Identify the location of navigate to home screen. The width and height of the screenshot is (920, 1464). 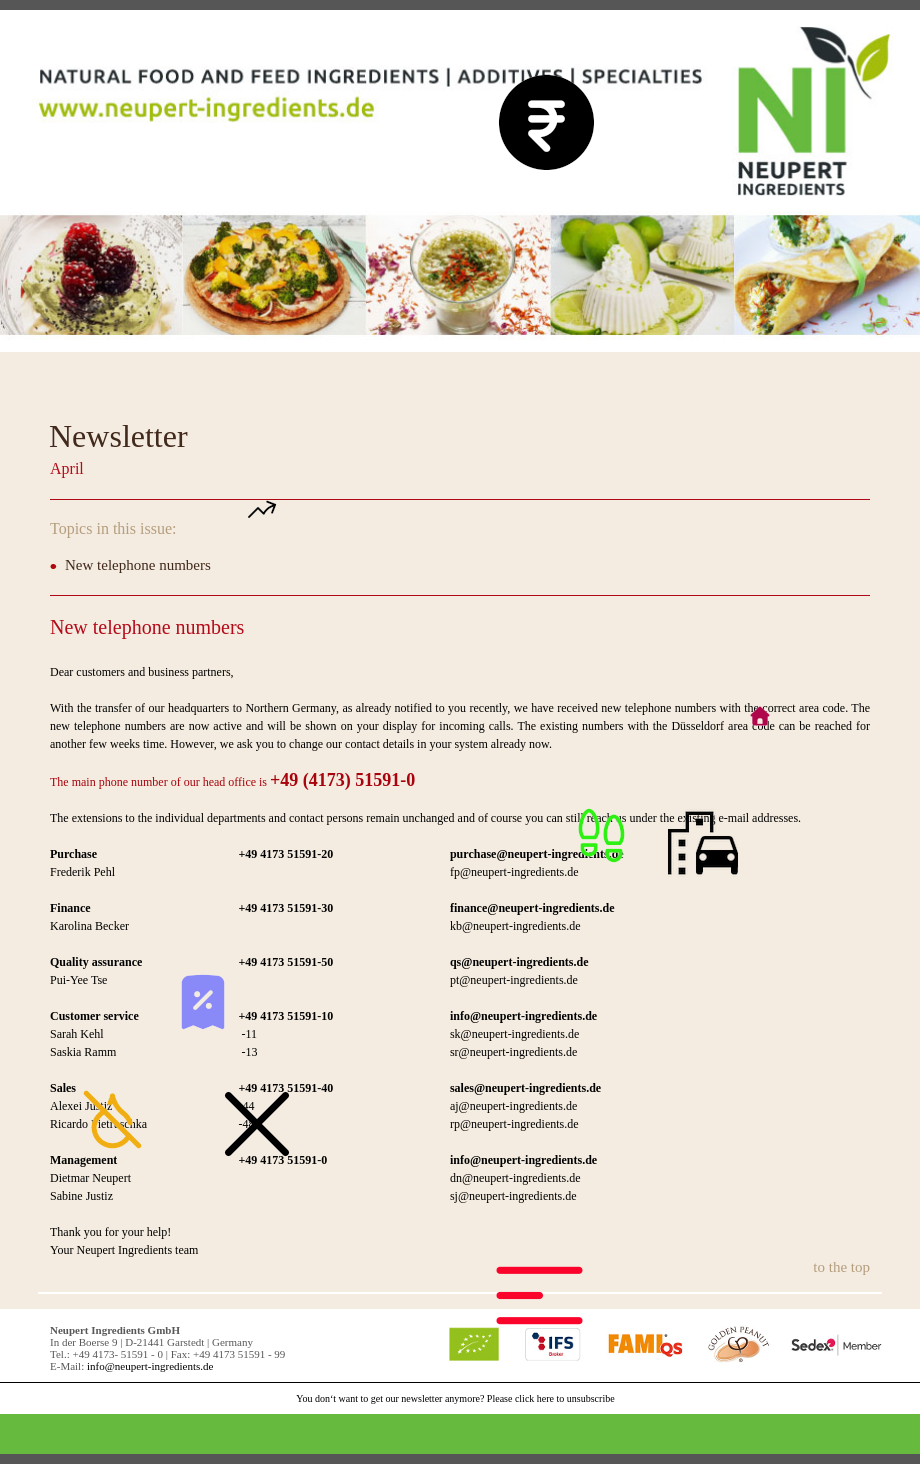
(760, 716).